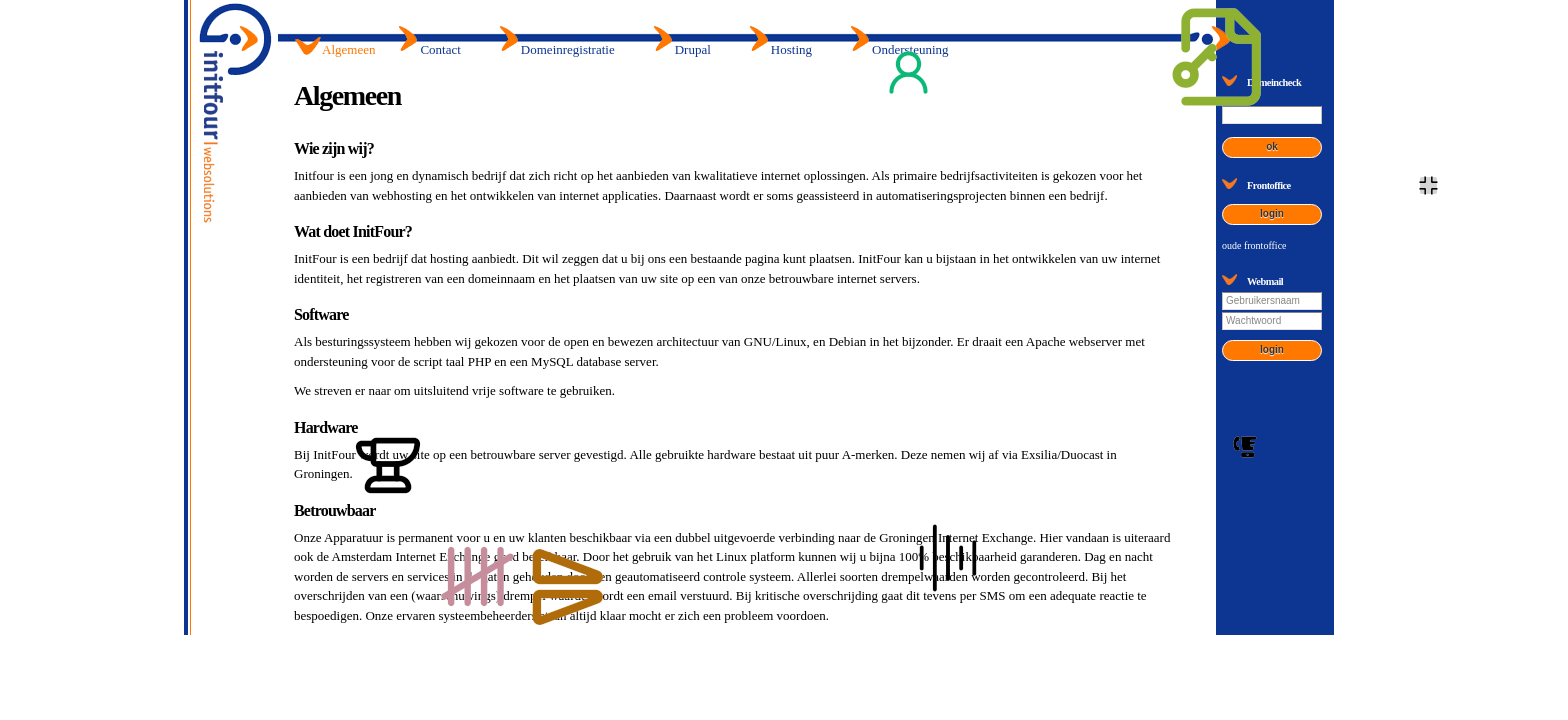  I want to click on flip image vertically, so click(565, 587).